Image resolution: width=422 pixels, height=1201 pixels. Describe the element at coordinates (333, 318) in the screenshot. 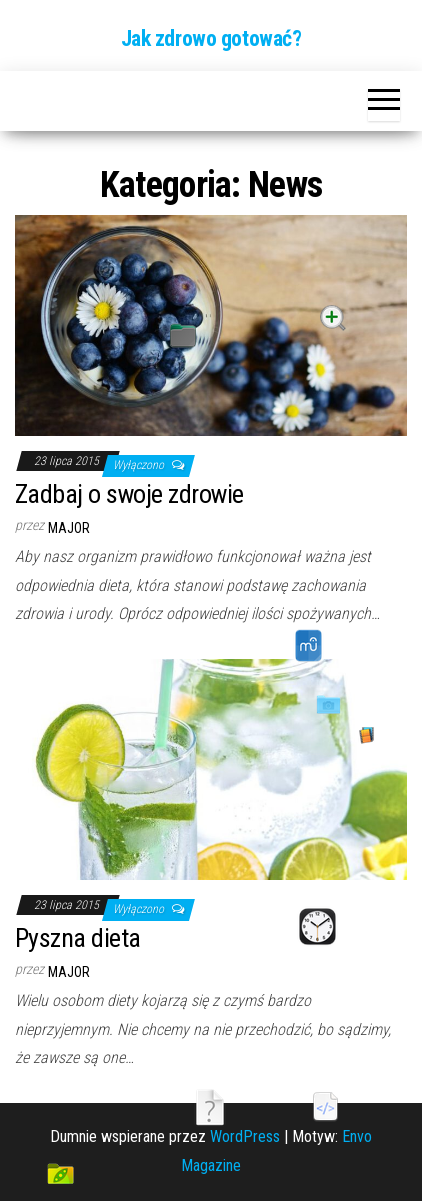

I see `zoom in on the current view` at that location.